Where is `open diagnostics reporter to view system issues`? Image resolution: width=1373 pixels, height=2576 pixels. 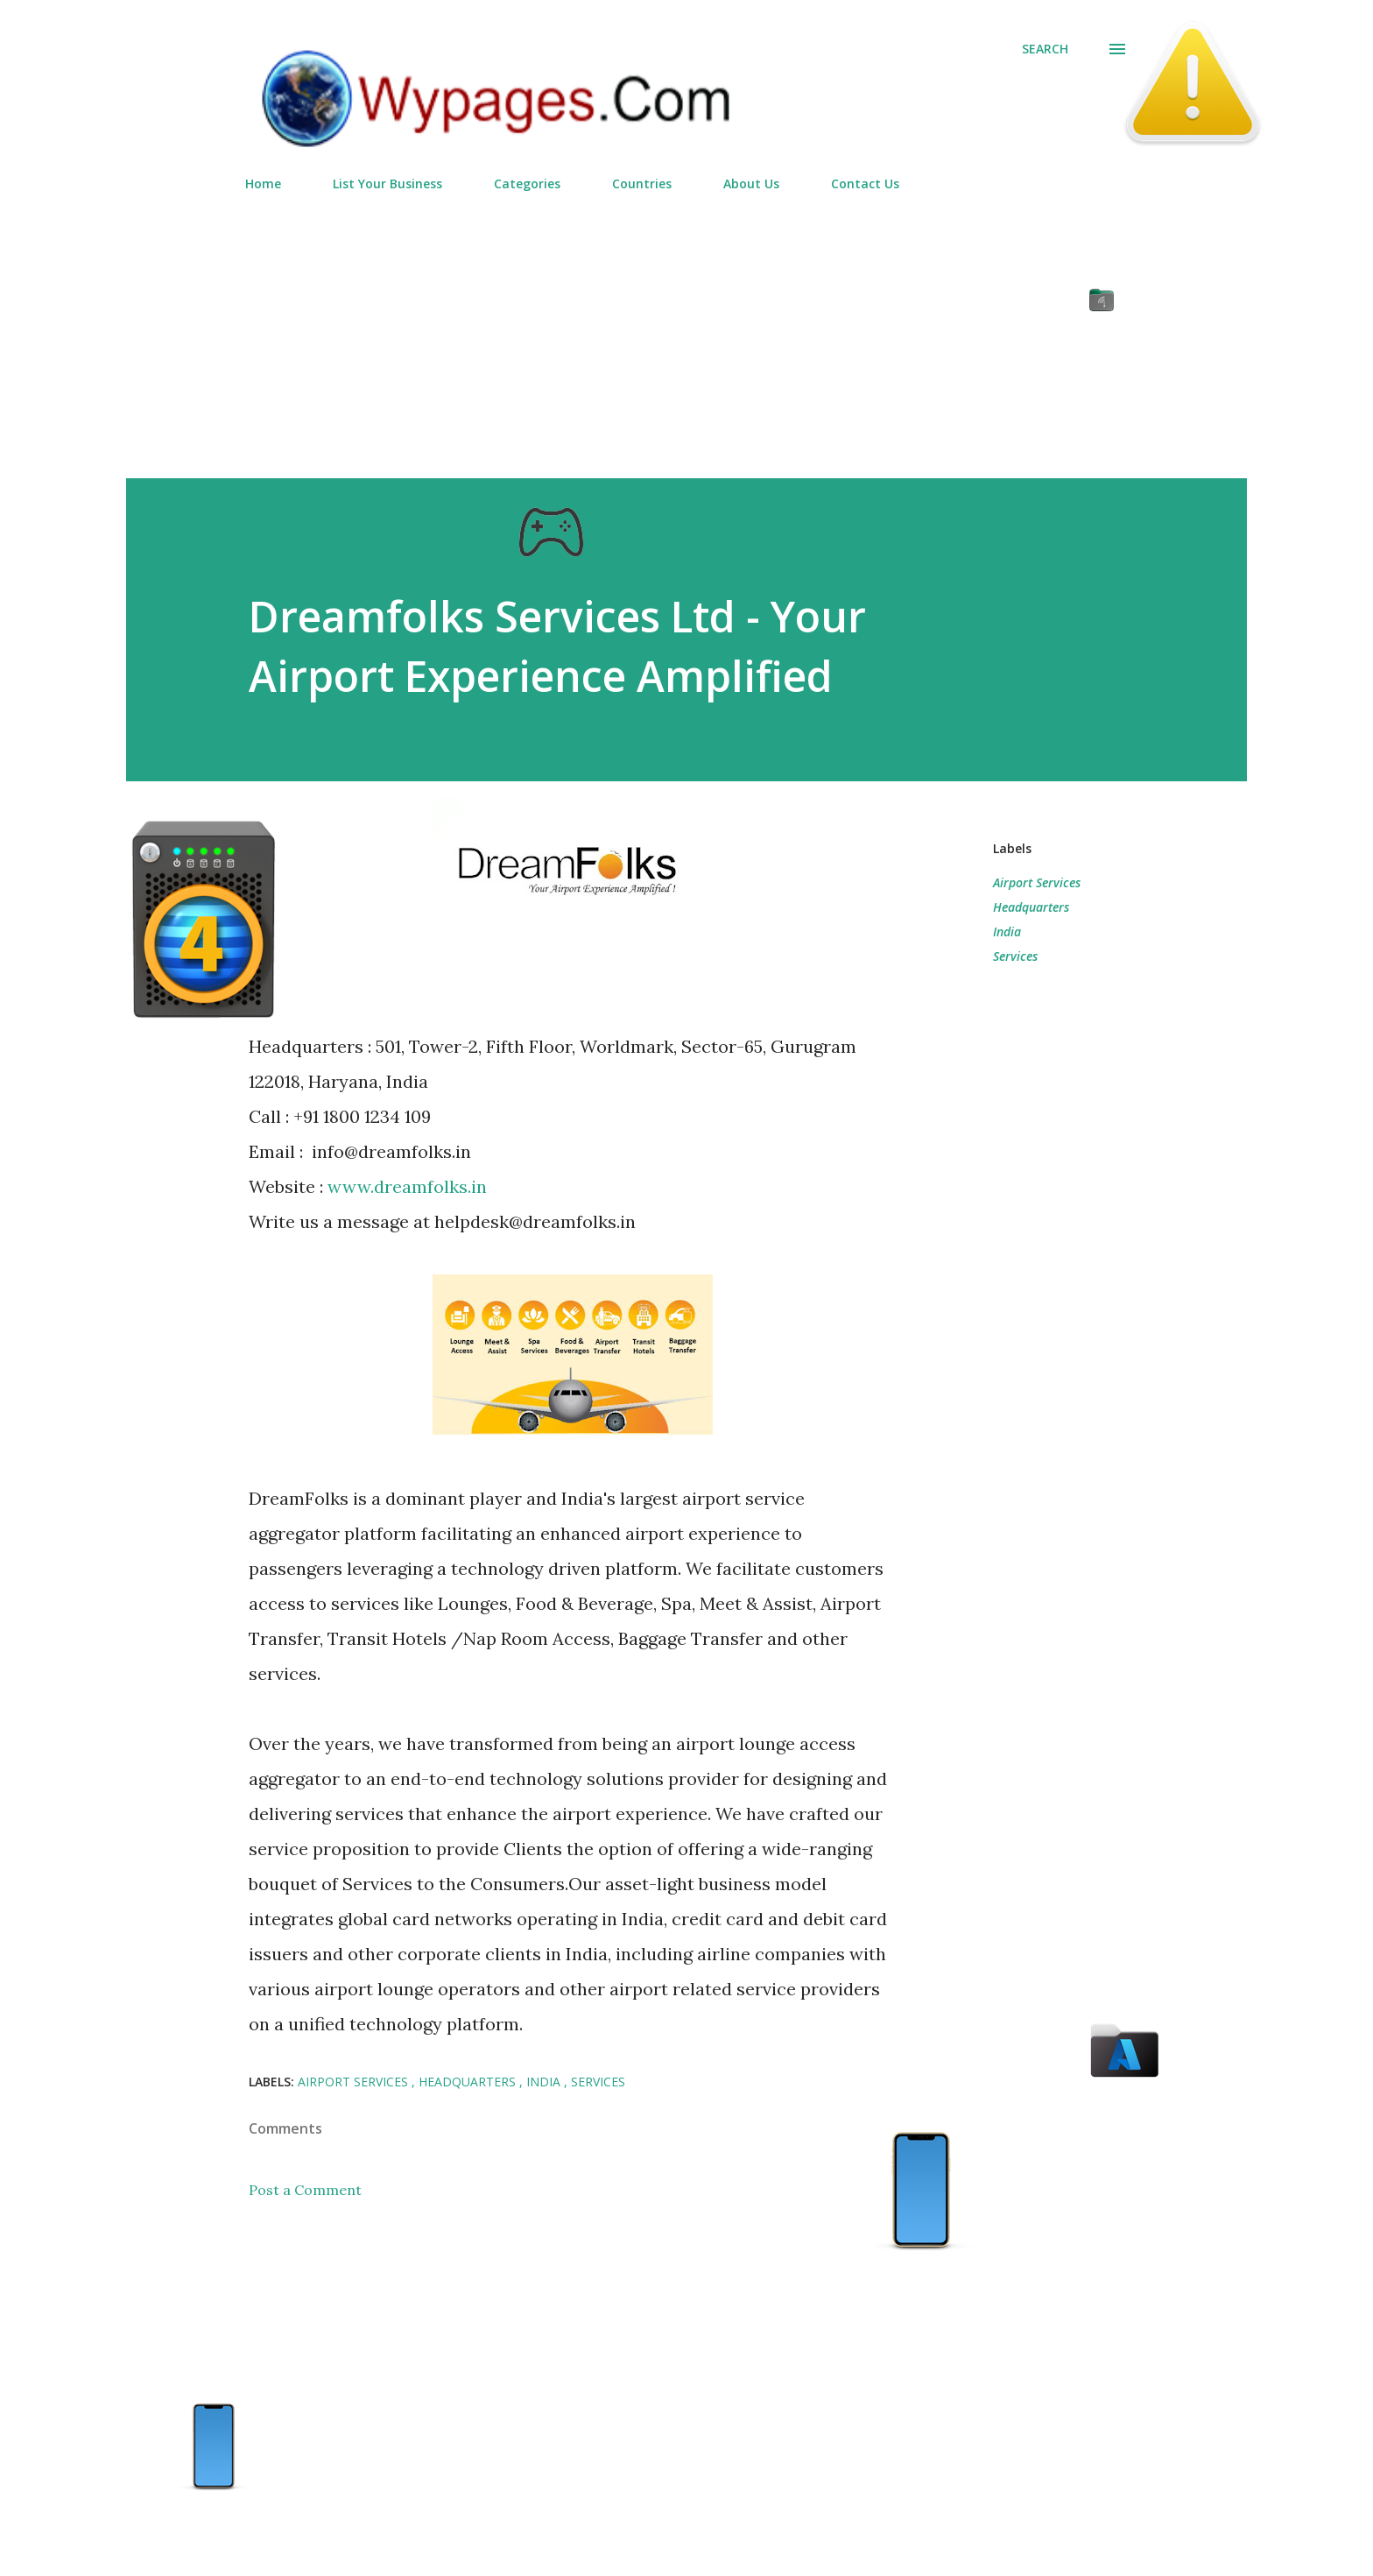 open diagnostics reporter to view system issues is located at coordinates (1193, 81).